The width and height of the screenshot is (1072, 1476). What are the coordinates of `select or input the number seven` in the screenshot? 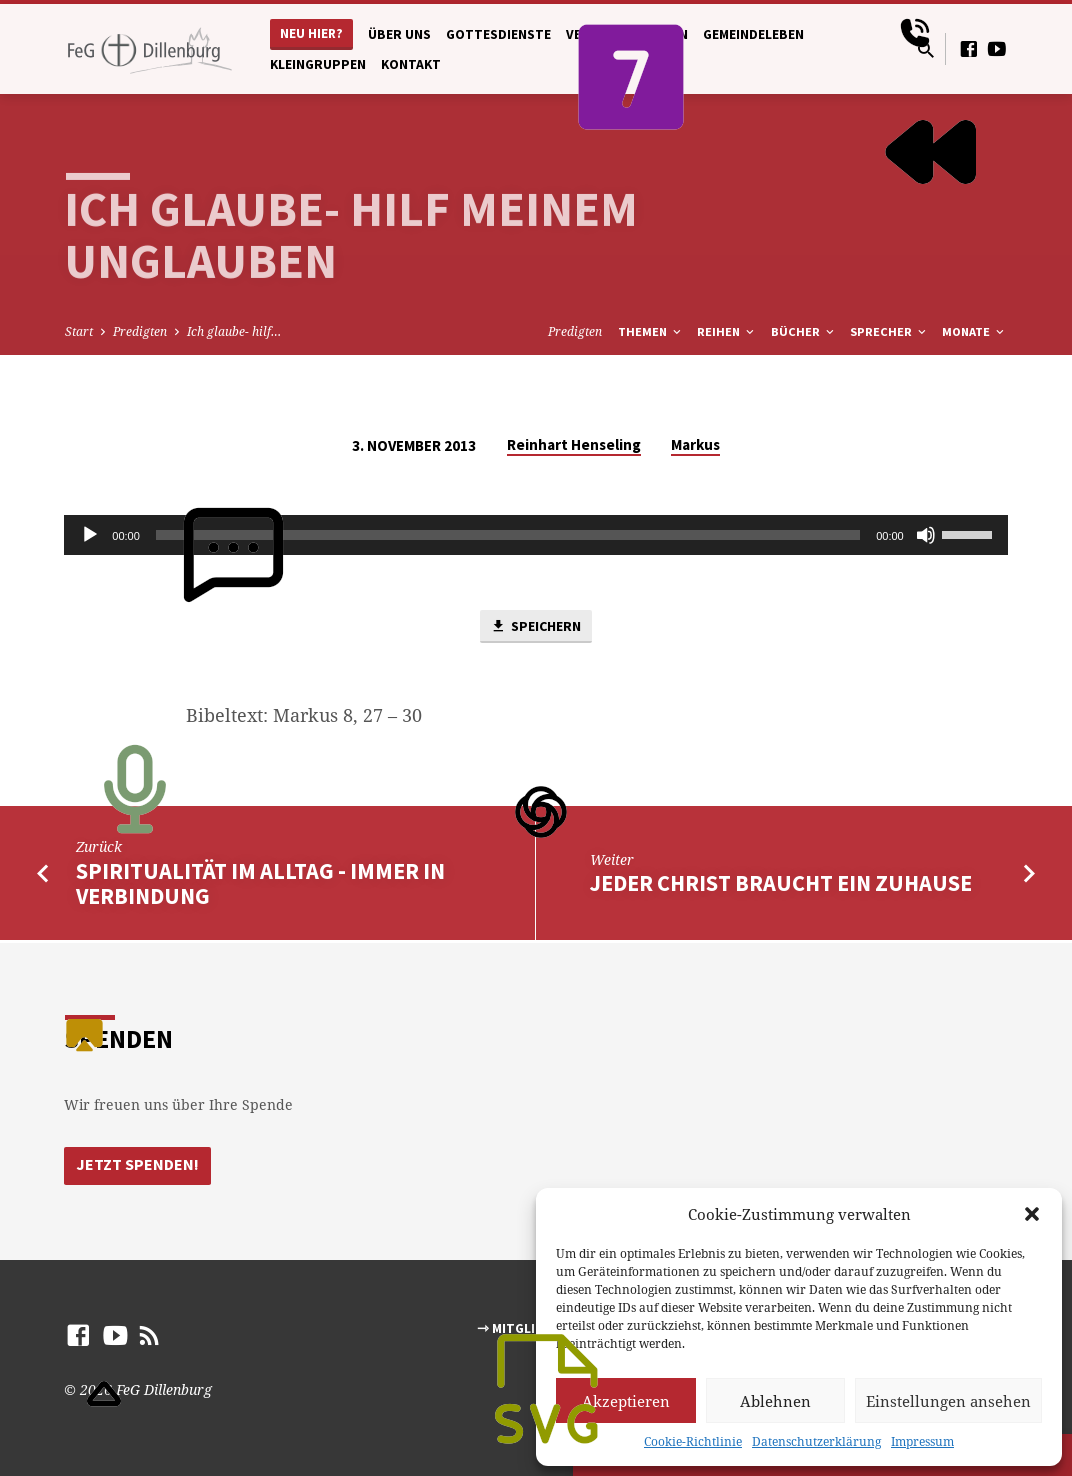 It's located at (631, 77).